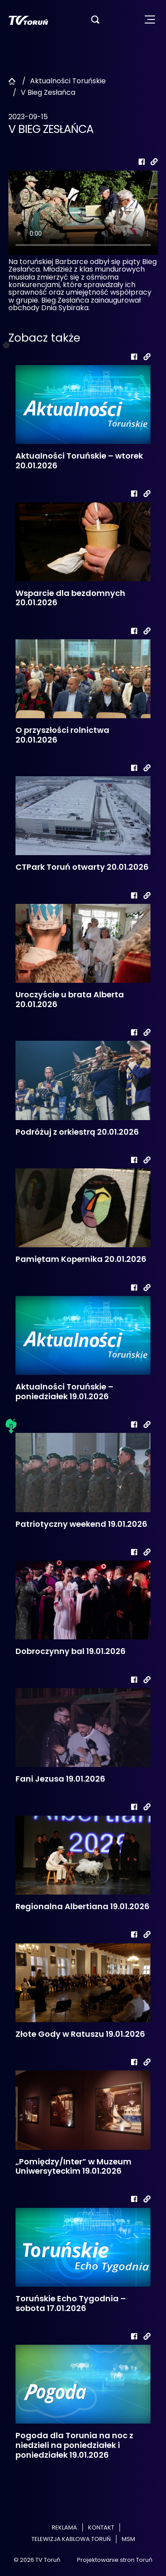 Image resolution: width=166 pixels, height=2576 pixels. I want to click on indicates gravitational force or physics simulation, so click(11, 1426).